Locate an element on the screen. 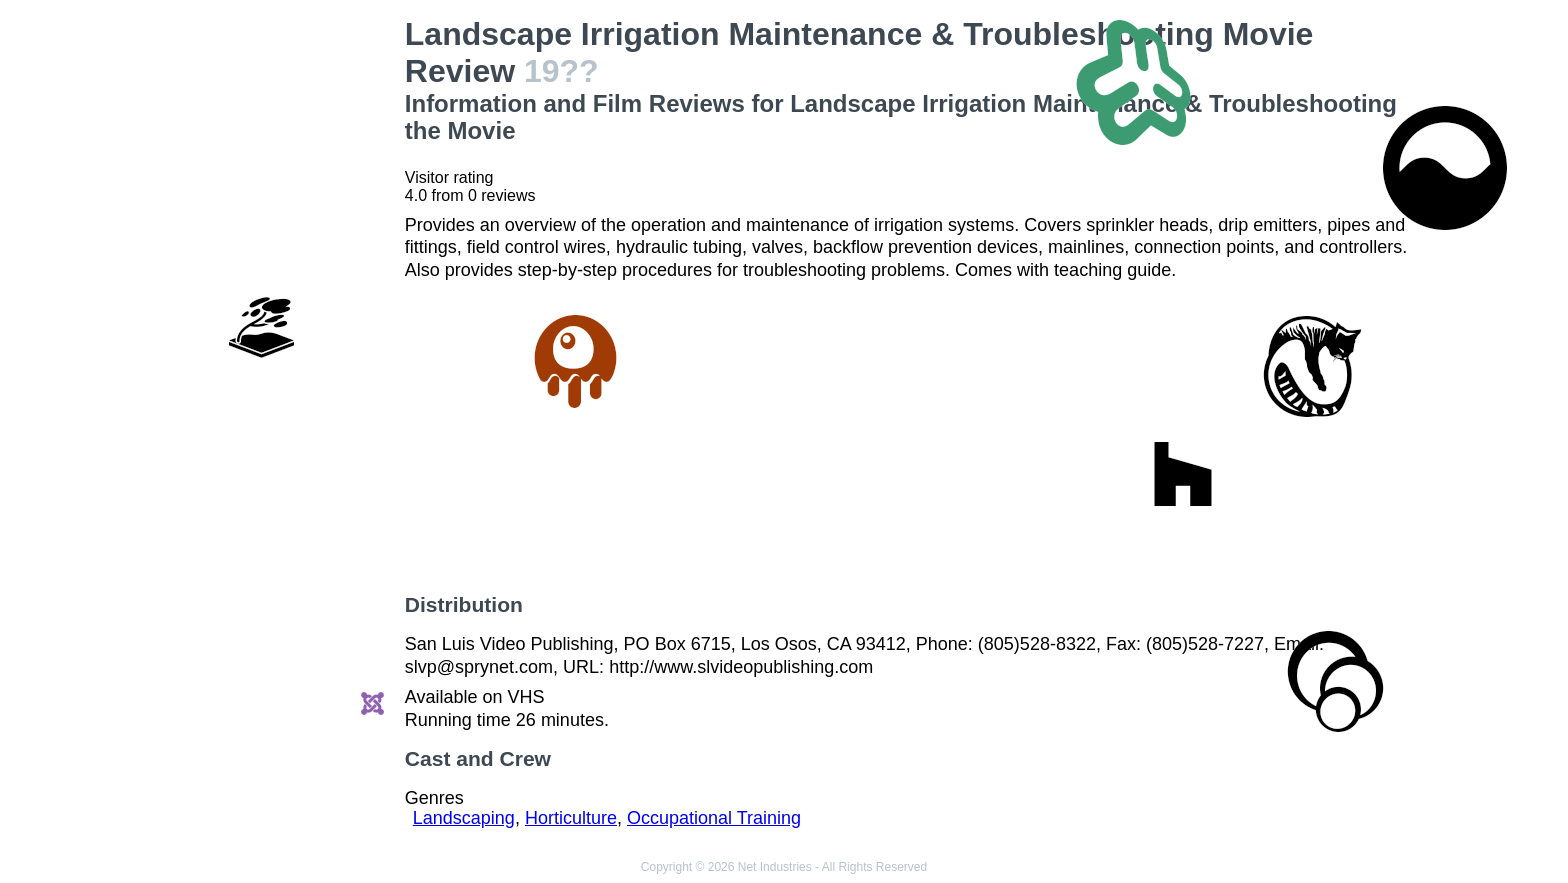  Joomla content management system logo is located at coordinates (372, 703).